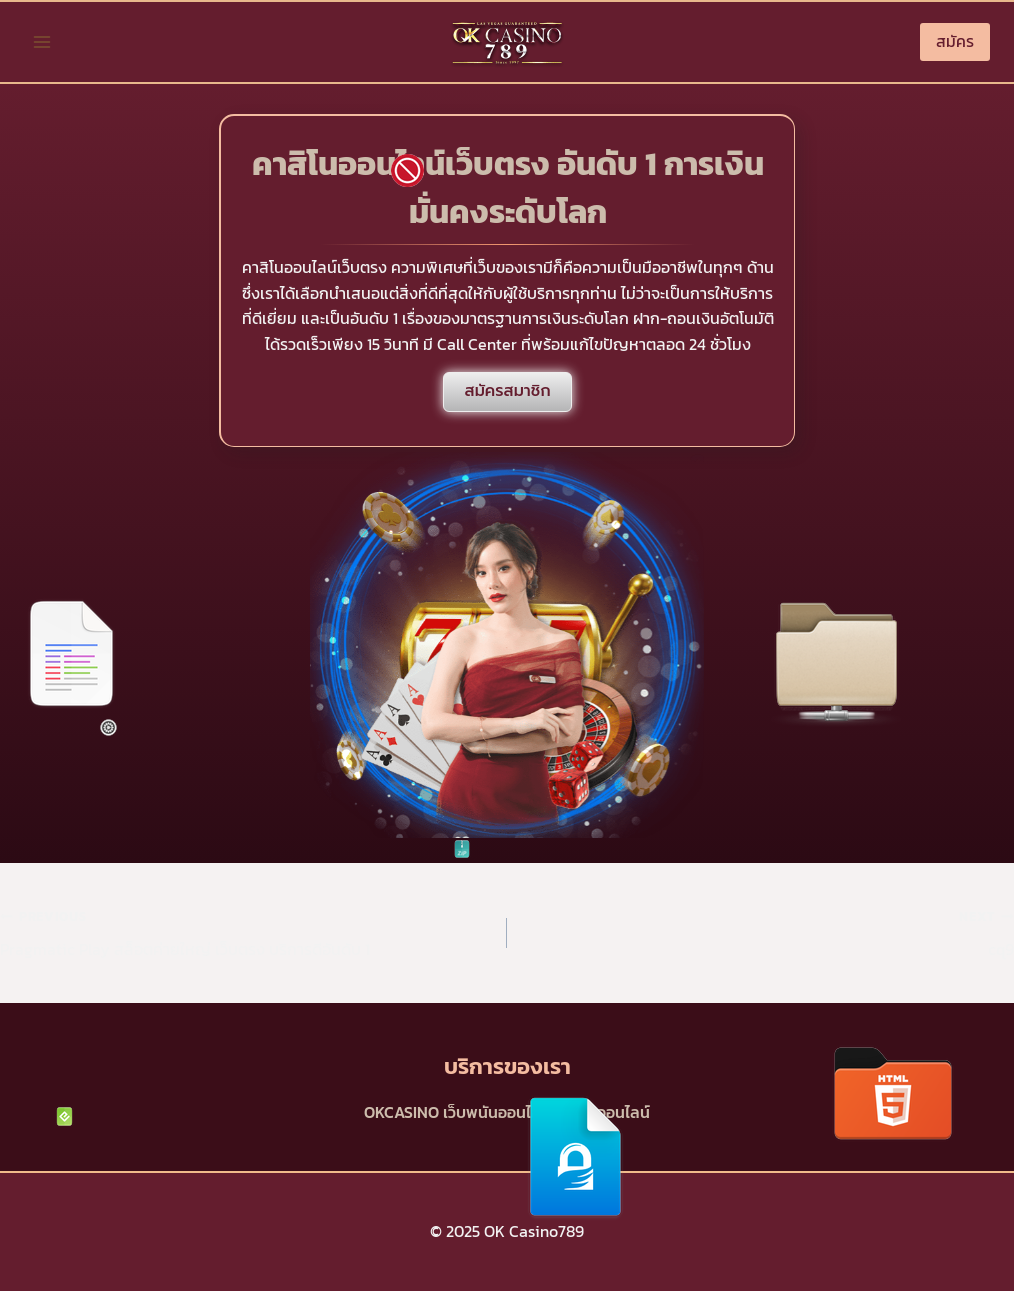 The width and height of the screenshot is (1014, 1291). What do you see at coordinates (836, 665) in the screenshot?
I see `access files stored on a remote server` at bounding box center [836, 665].